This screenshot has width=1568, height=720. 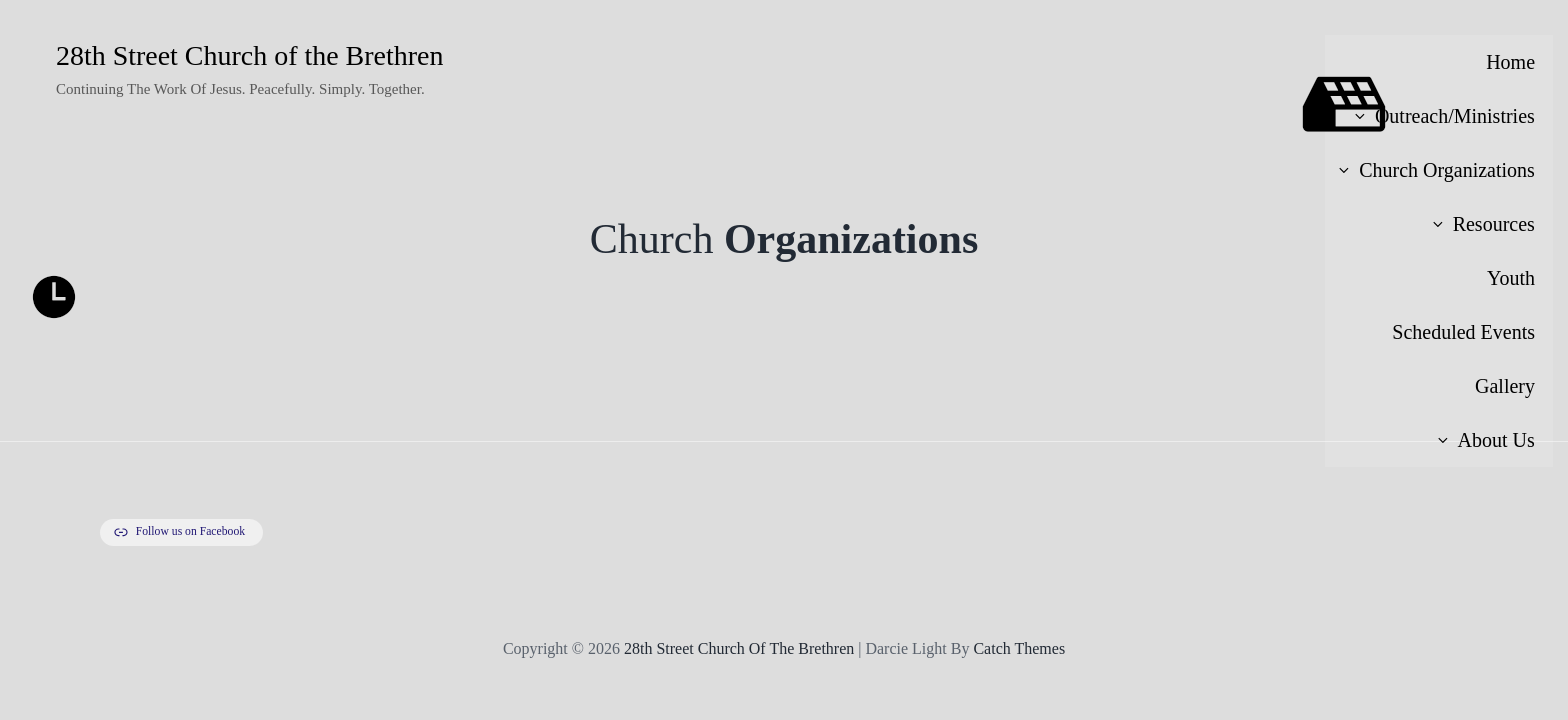 What do you see at coordinates (1344, 107) in the screenshot?
I see `access solar panel settings` at bounding box center [1344, 107].